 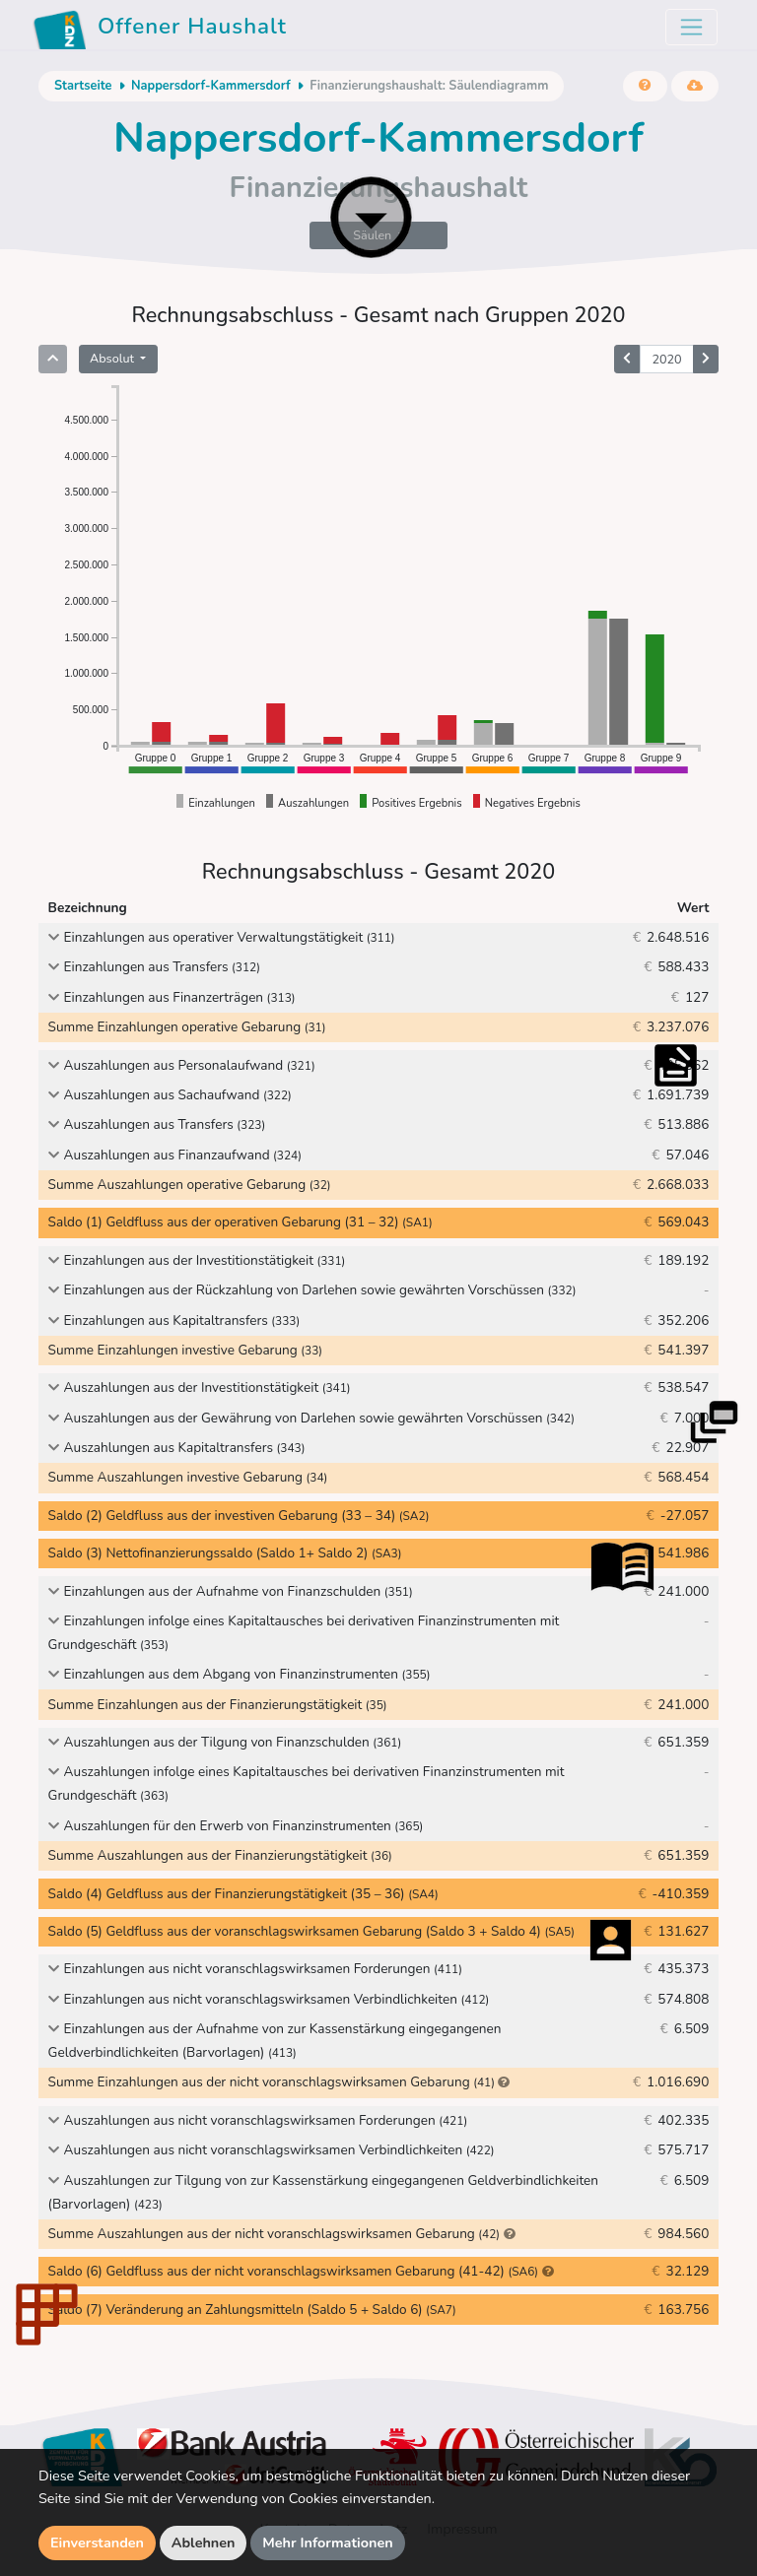 I want to click on view your account profile, so click(x=610, y=1940).